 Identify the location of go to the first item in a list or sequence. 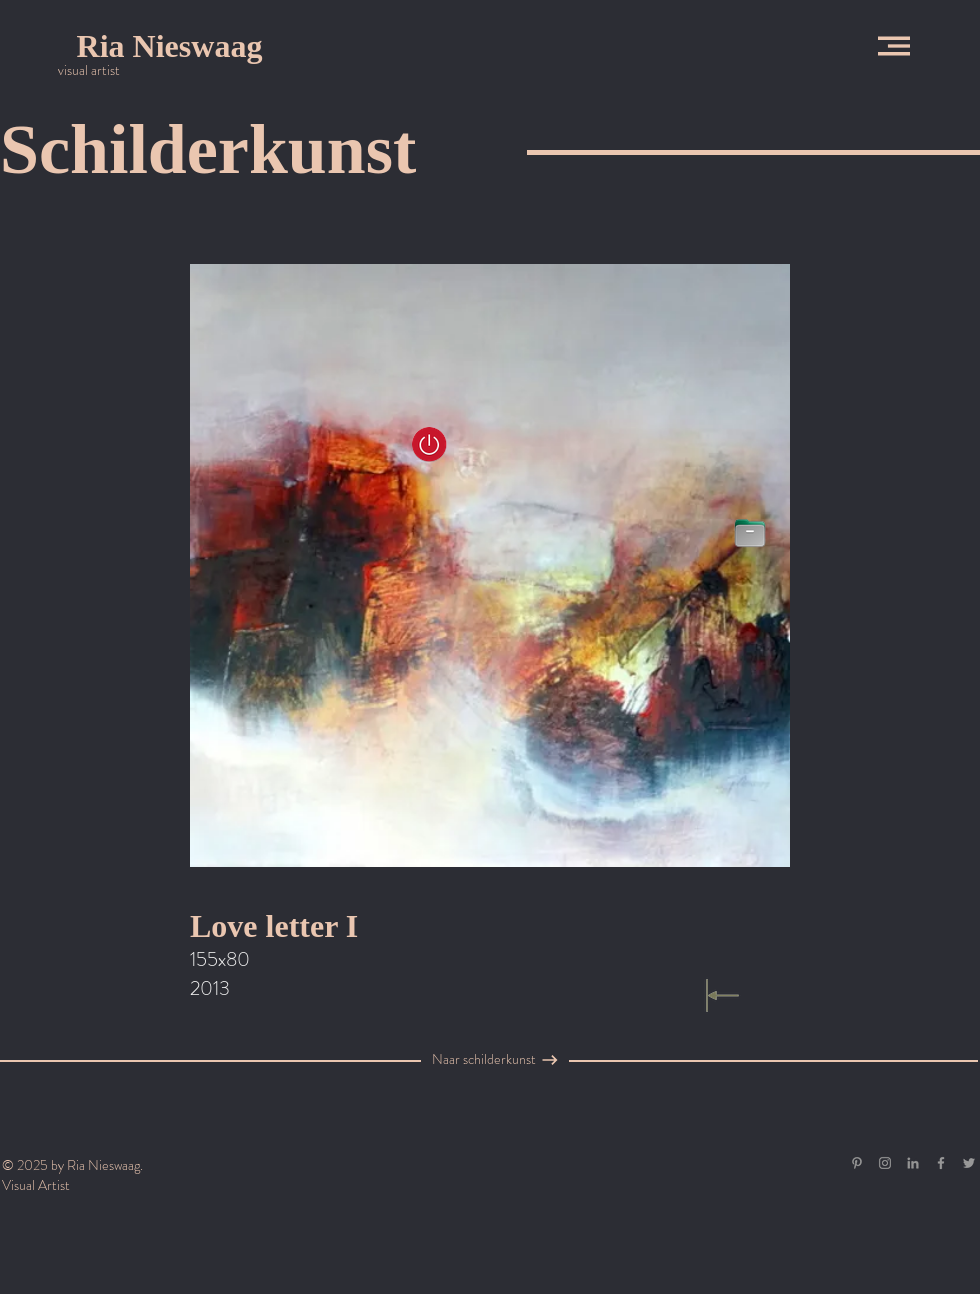
(722, 995).